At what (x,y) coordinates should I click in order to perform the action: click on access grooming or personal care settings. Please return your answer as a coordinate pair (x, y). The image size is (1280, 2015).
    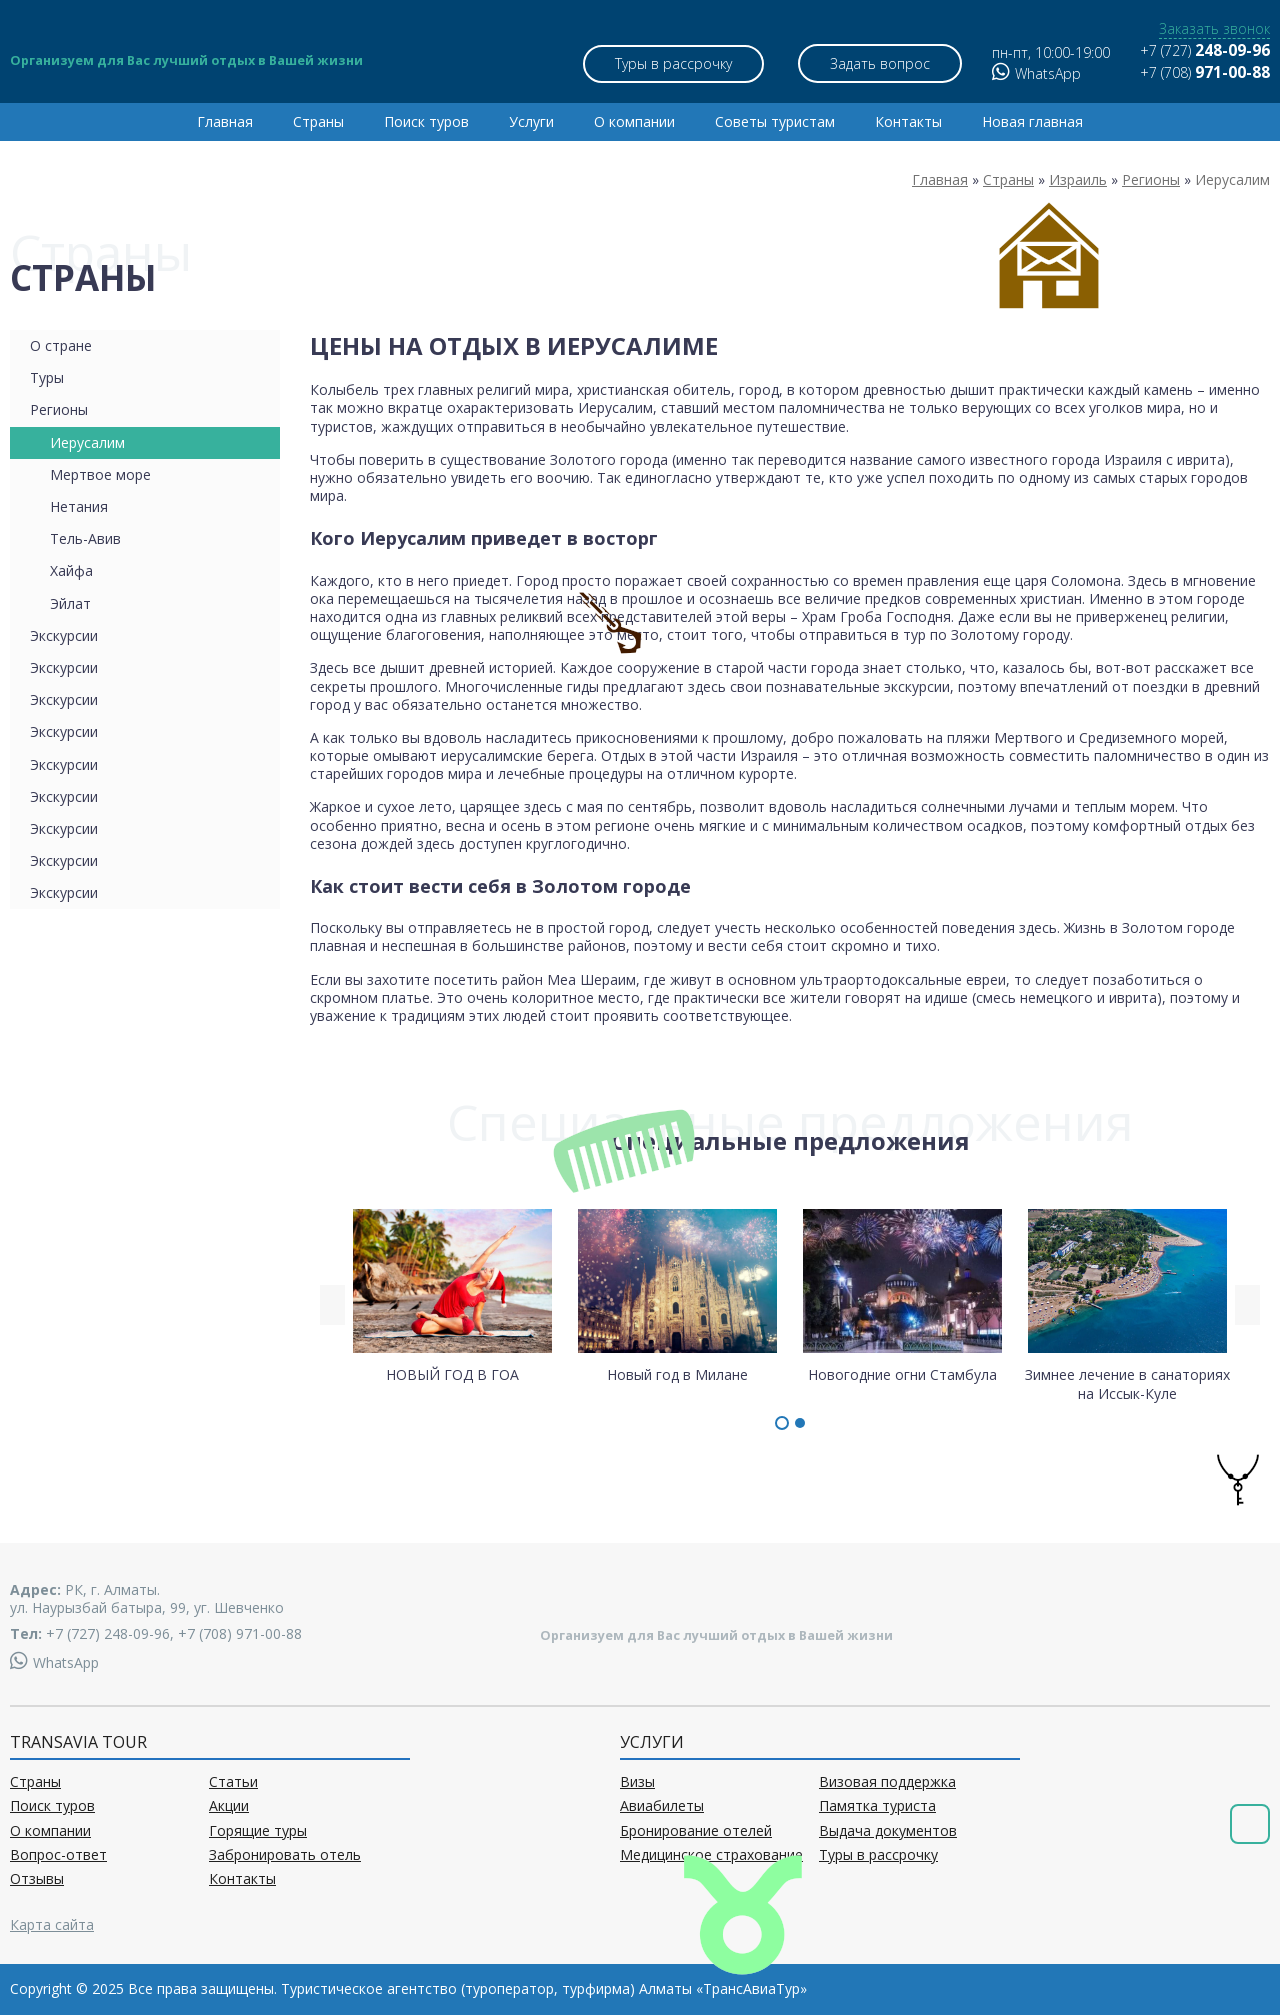
    Looking at the image, I should click on (624, 1152).